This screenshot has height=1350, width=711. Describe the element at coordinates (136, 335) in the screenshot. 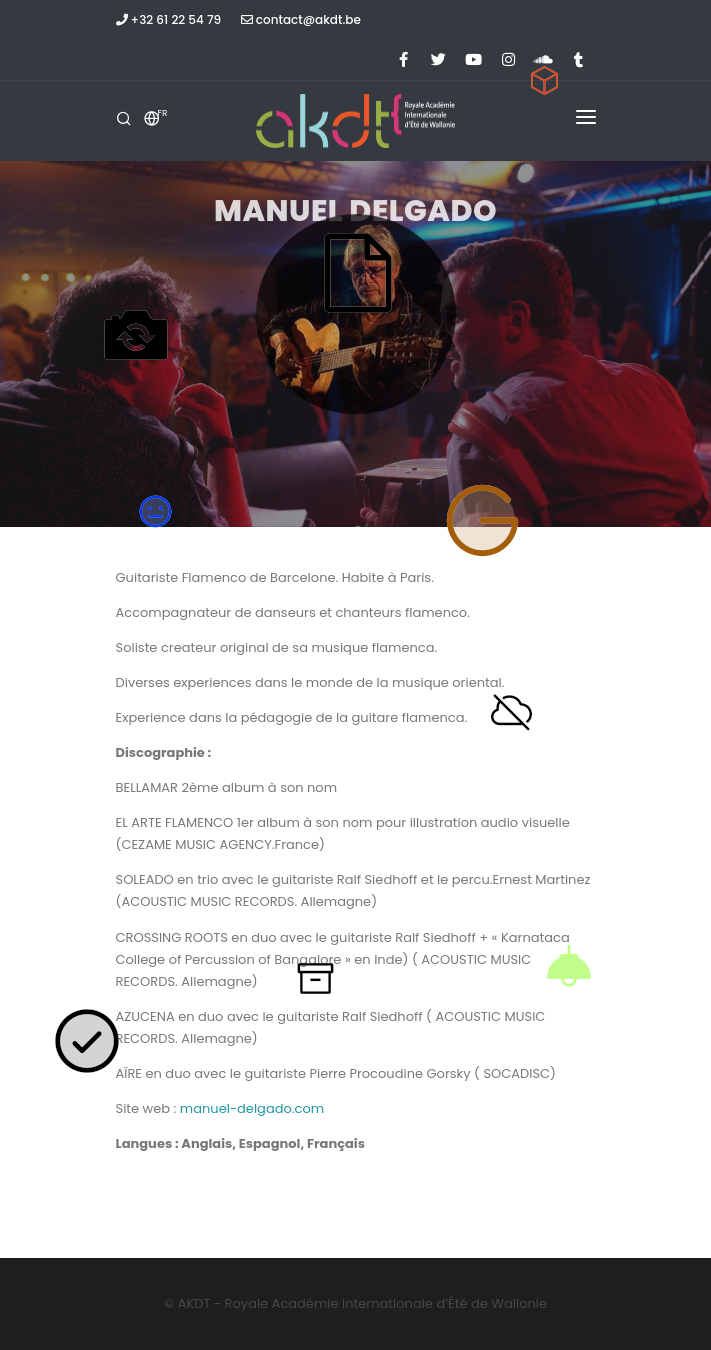

I see `switch between front and rear camera` at that location.